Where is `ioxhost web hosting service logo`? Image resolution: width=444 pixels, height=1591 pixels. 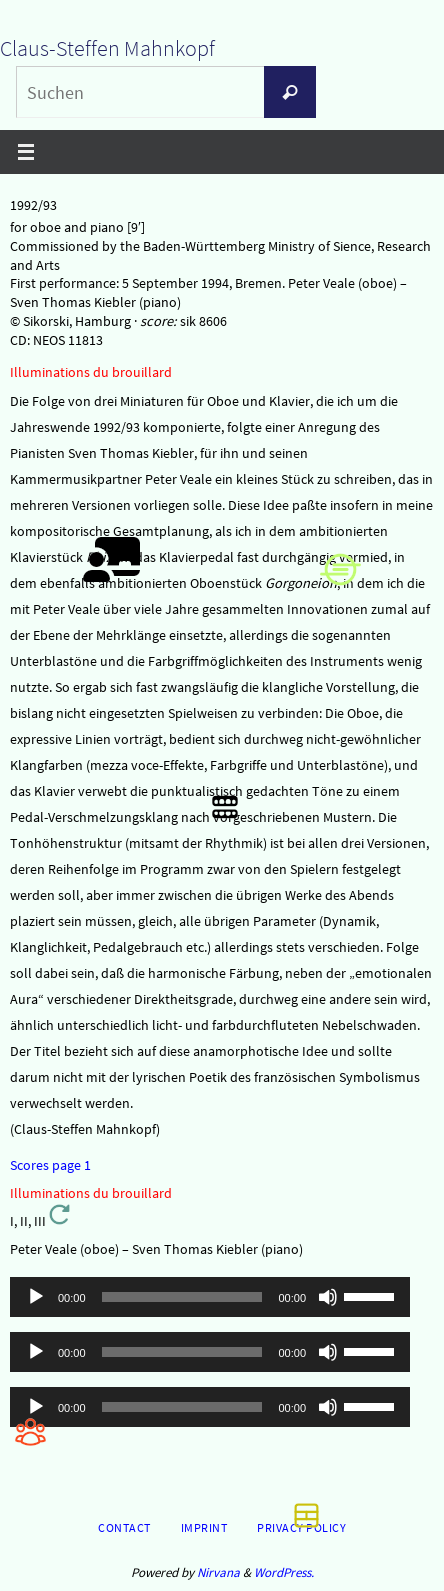
ioxhost web hosting service logo is located at coordinates (340, 569).